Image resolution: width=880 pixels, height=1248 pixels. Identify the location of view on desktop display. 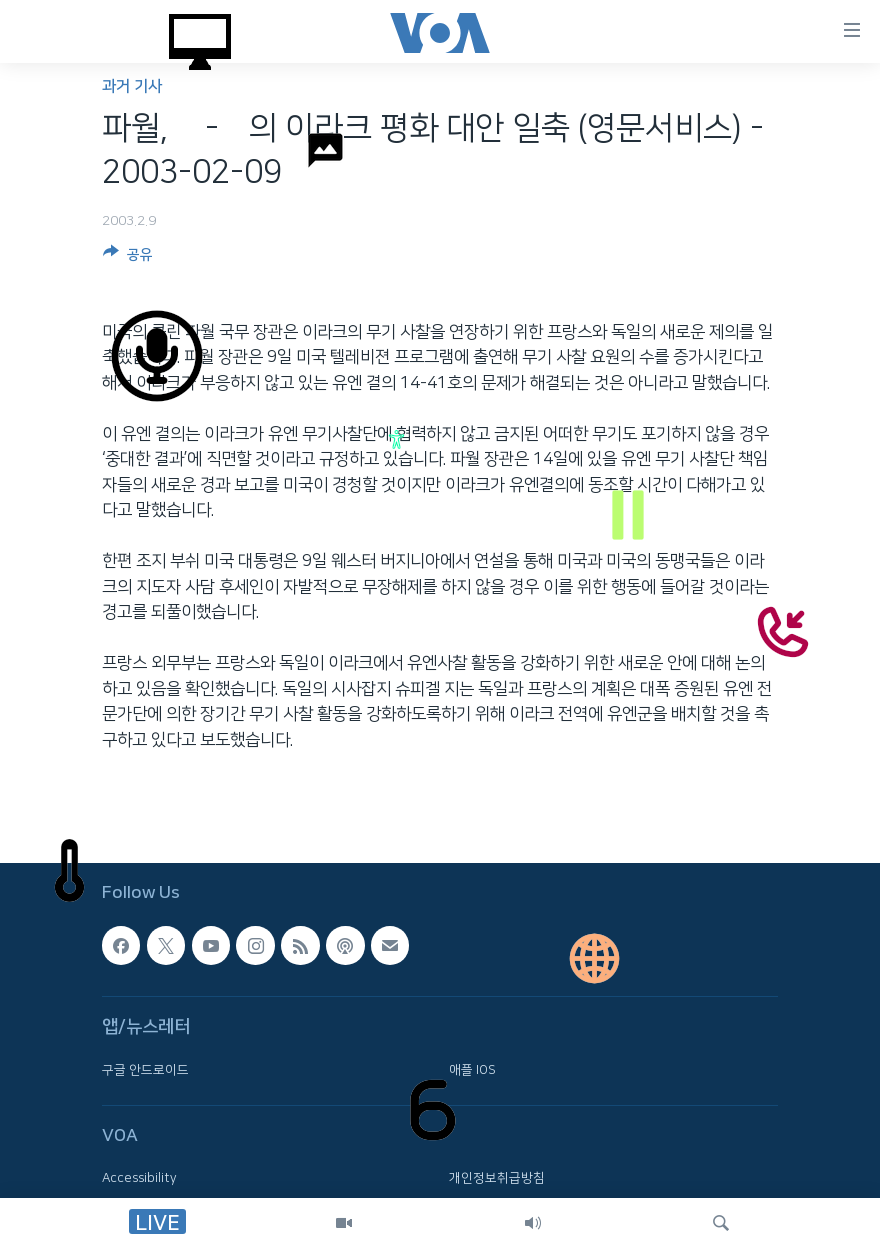
(200, 42).